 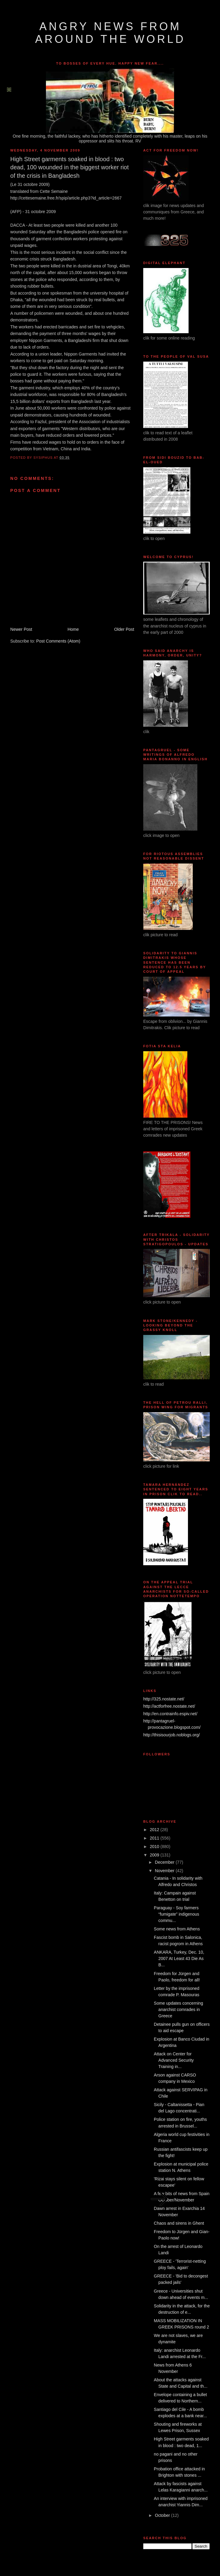 What do you see at coordinates (159, 2199) in the screenshot?
I see `navigate to the next item or screen` at bounding box center [159, 2199].